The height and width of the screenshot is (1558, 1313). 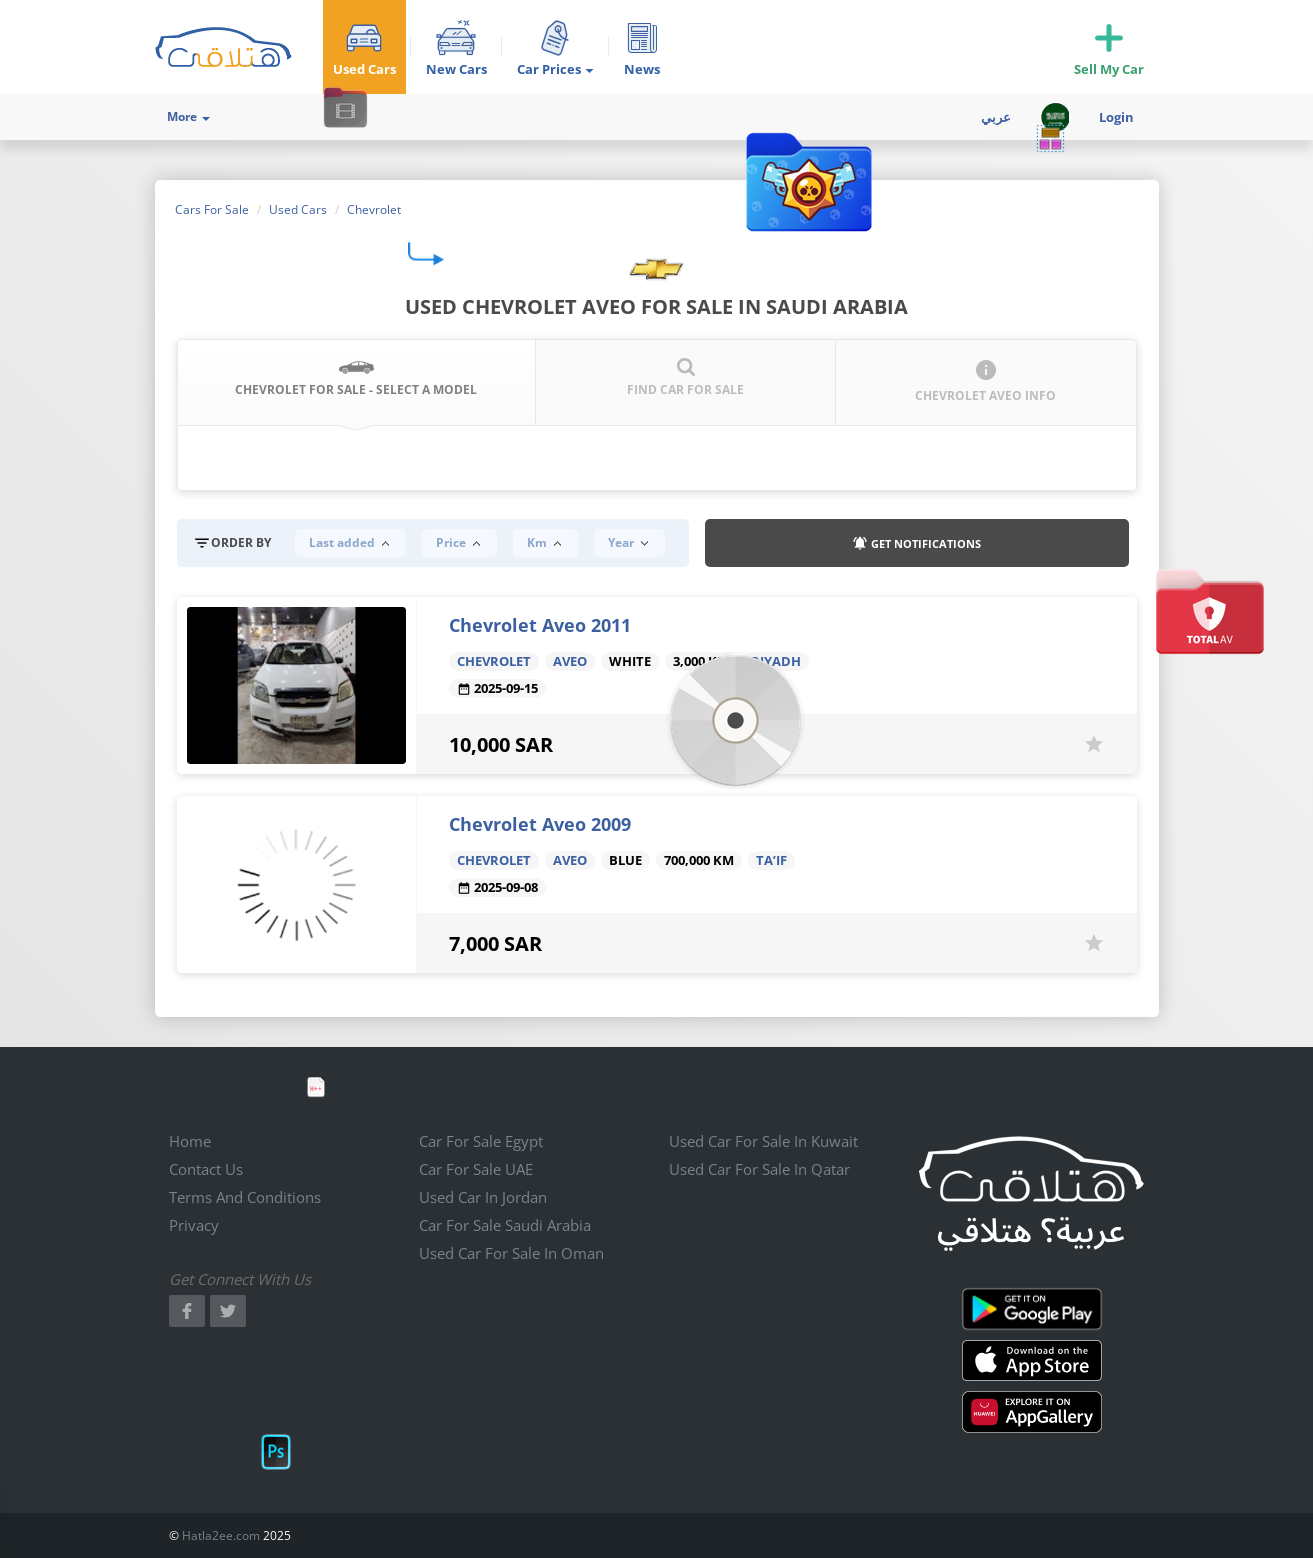 I want to click on open your videos folder, so click(x=345, y=107).